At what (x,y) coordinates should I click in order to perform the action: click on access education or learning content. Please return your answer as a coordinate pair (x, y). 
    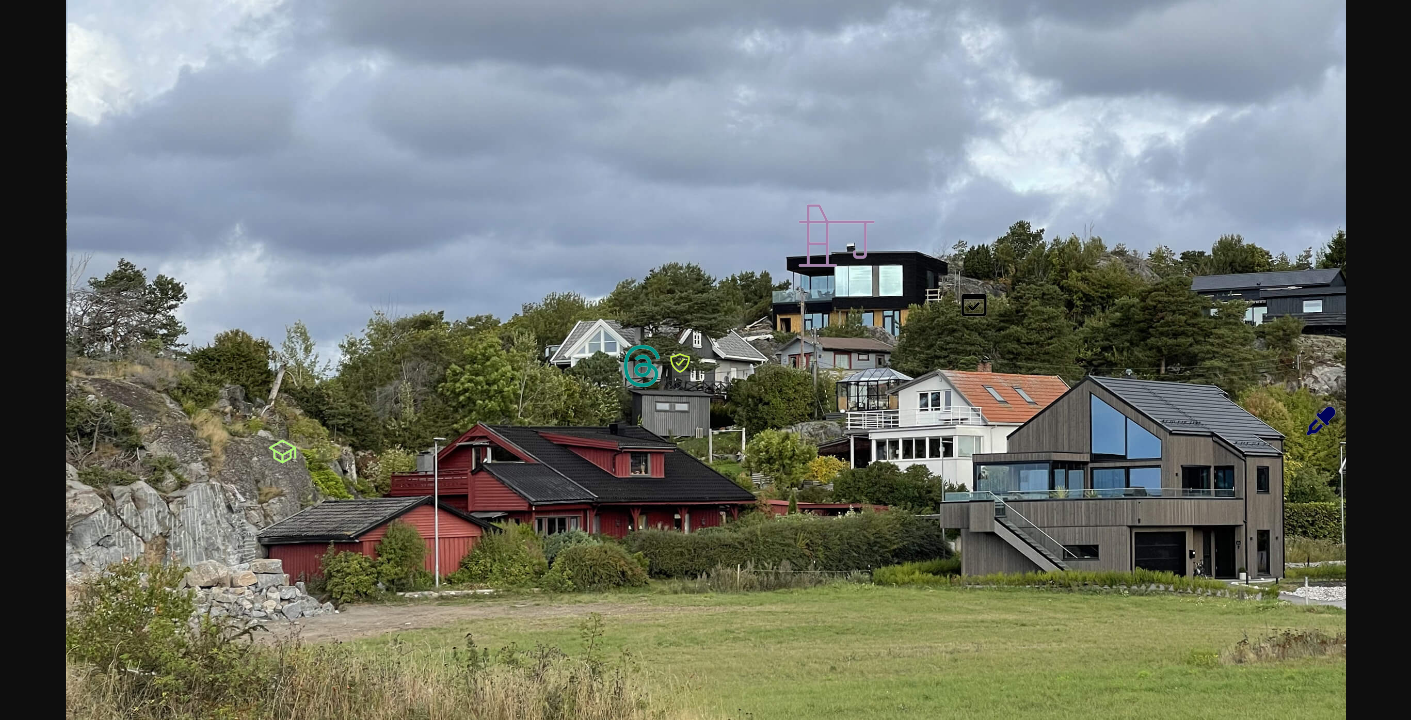
    Looking at the image, I should click on (282, 451).